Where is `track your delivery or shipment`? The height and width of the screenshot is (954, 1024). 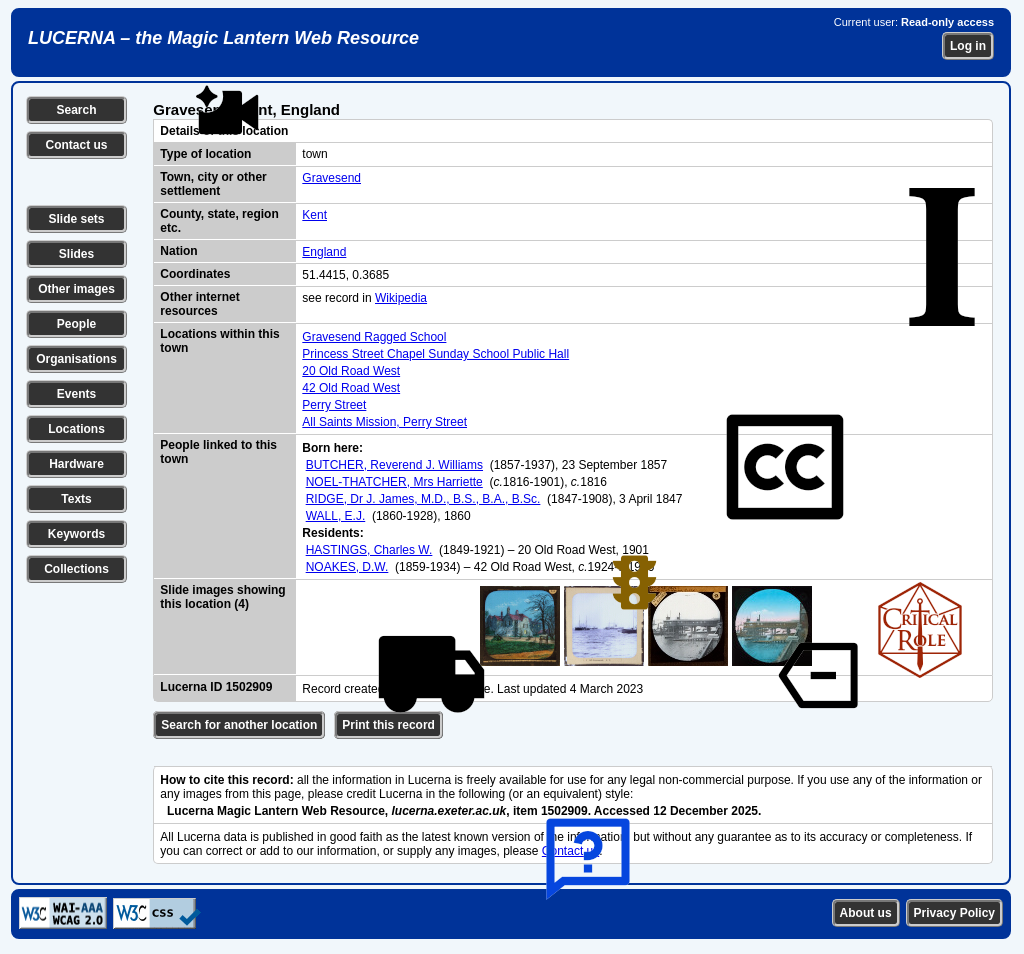 track your delivery or shipment is located at coordinates (431, 669).